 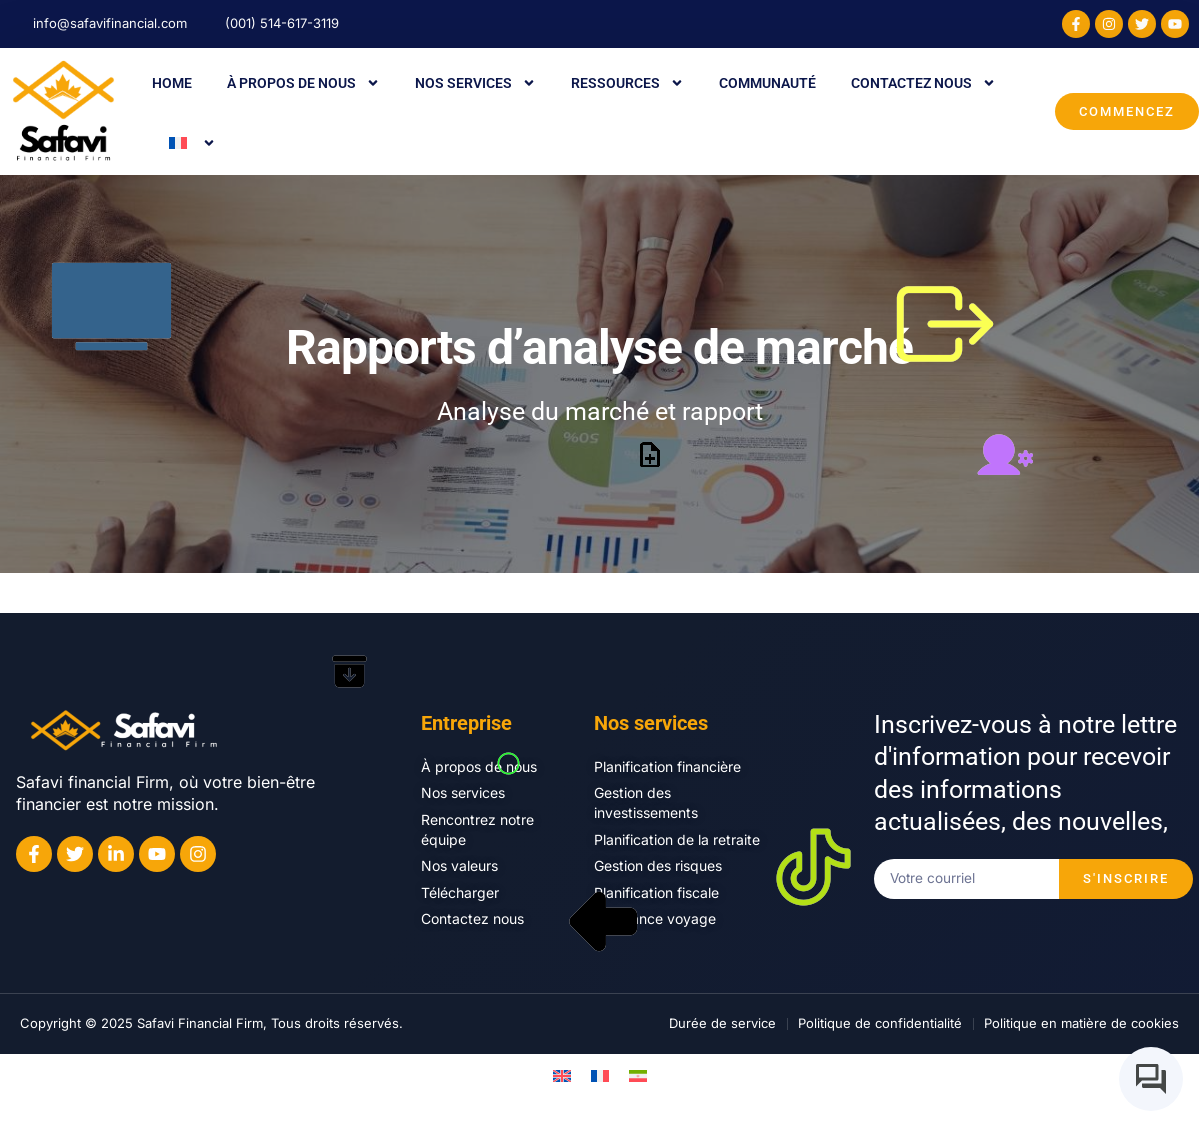 I want to click on create a new note or document, so click(x=650, y=455).